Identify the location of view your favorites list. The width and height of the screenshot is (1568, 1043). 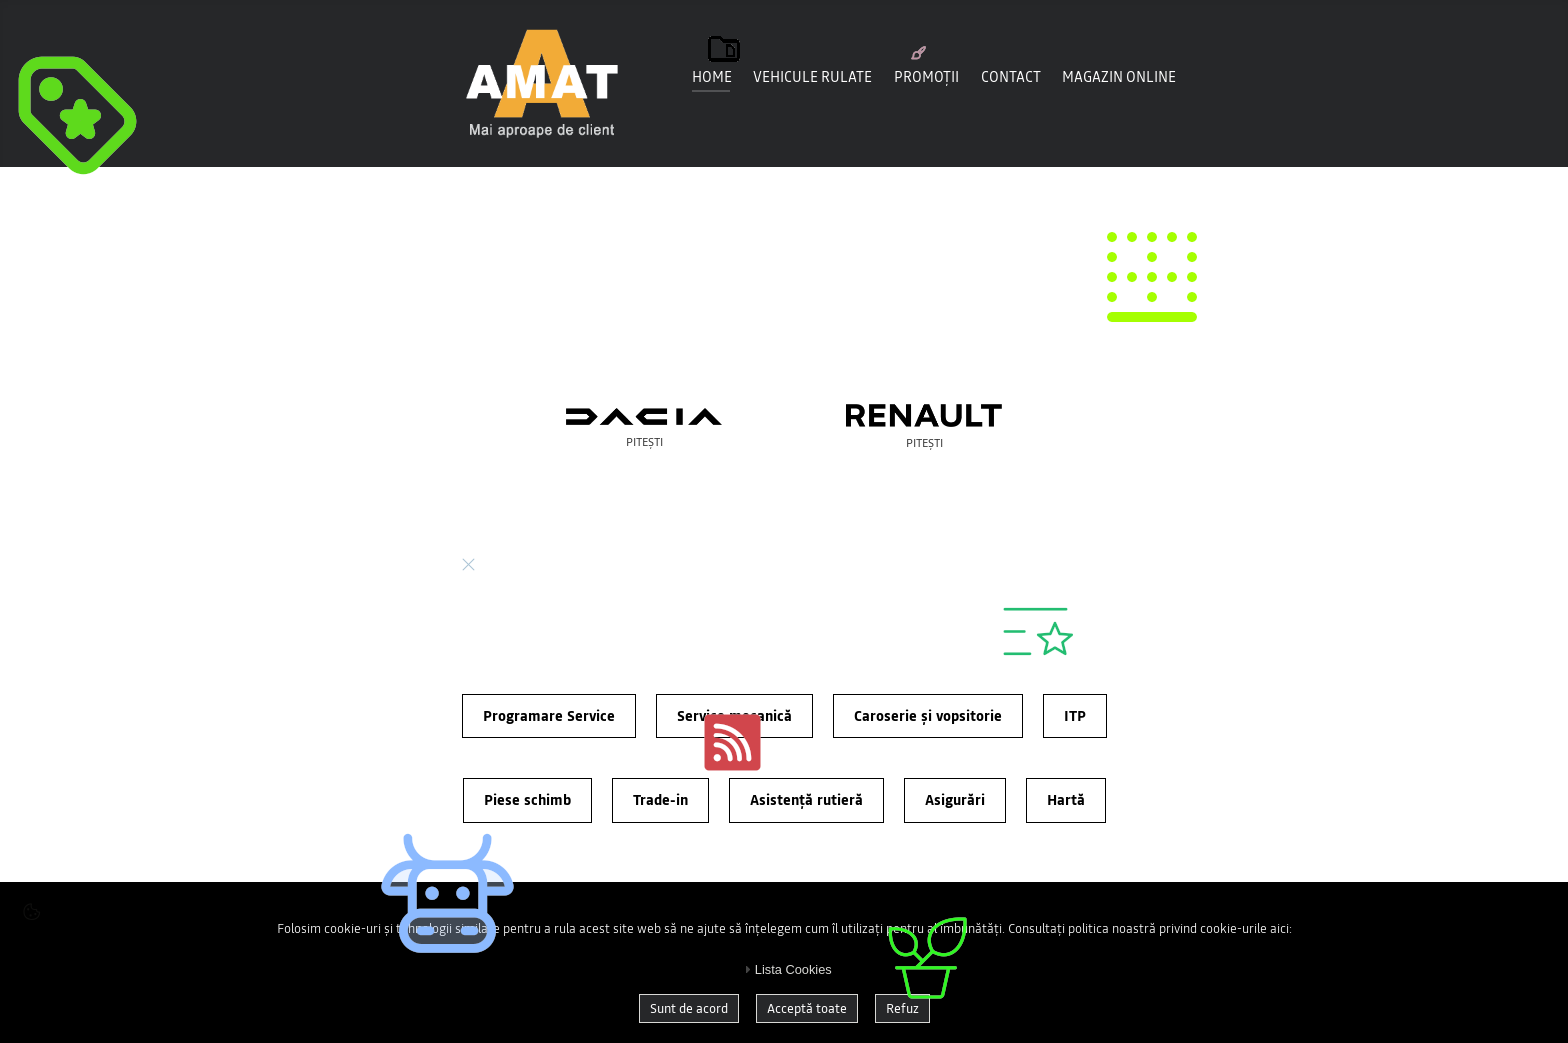
(1035, 631).